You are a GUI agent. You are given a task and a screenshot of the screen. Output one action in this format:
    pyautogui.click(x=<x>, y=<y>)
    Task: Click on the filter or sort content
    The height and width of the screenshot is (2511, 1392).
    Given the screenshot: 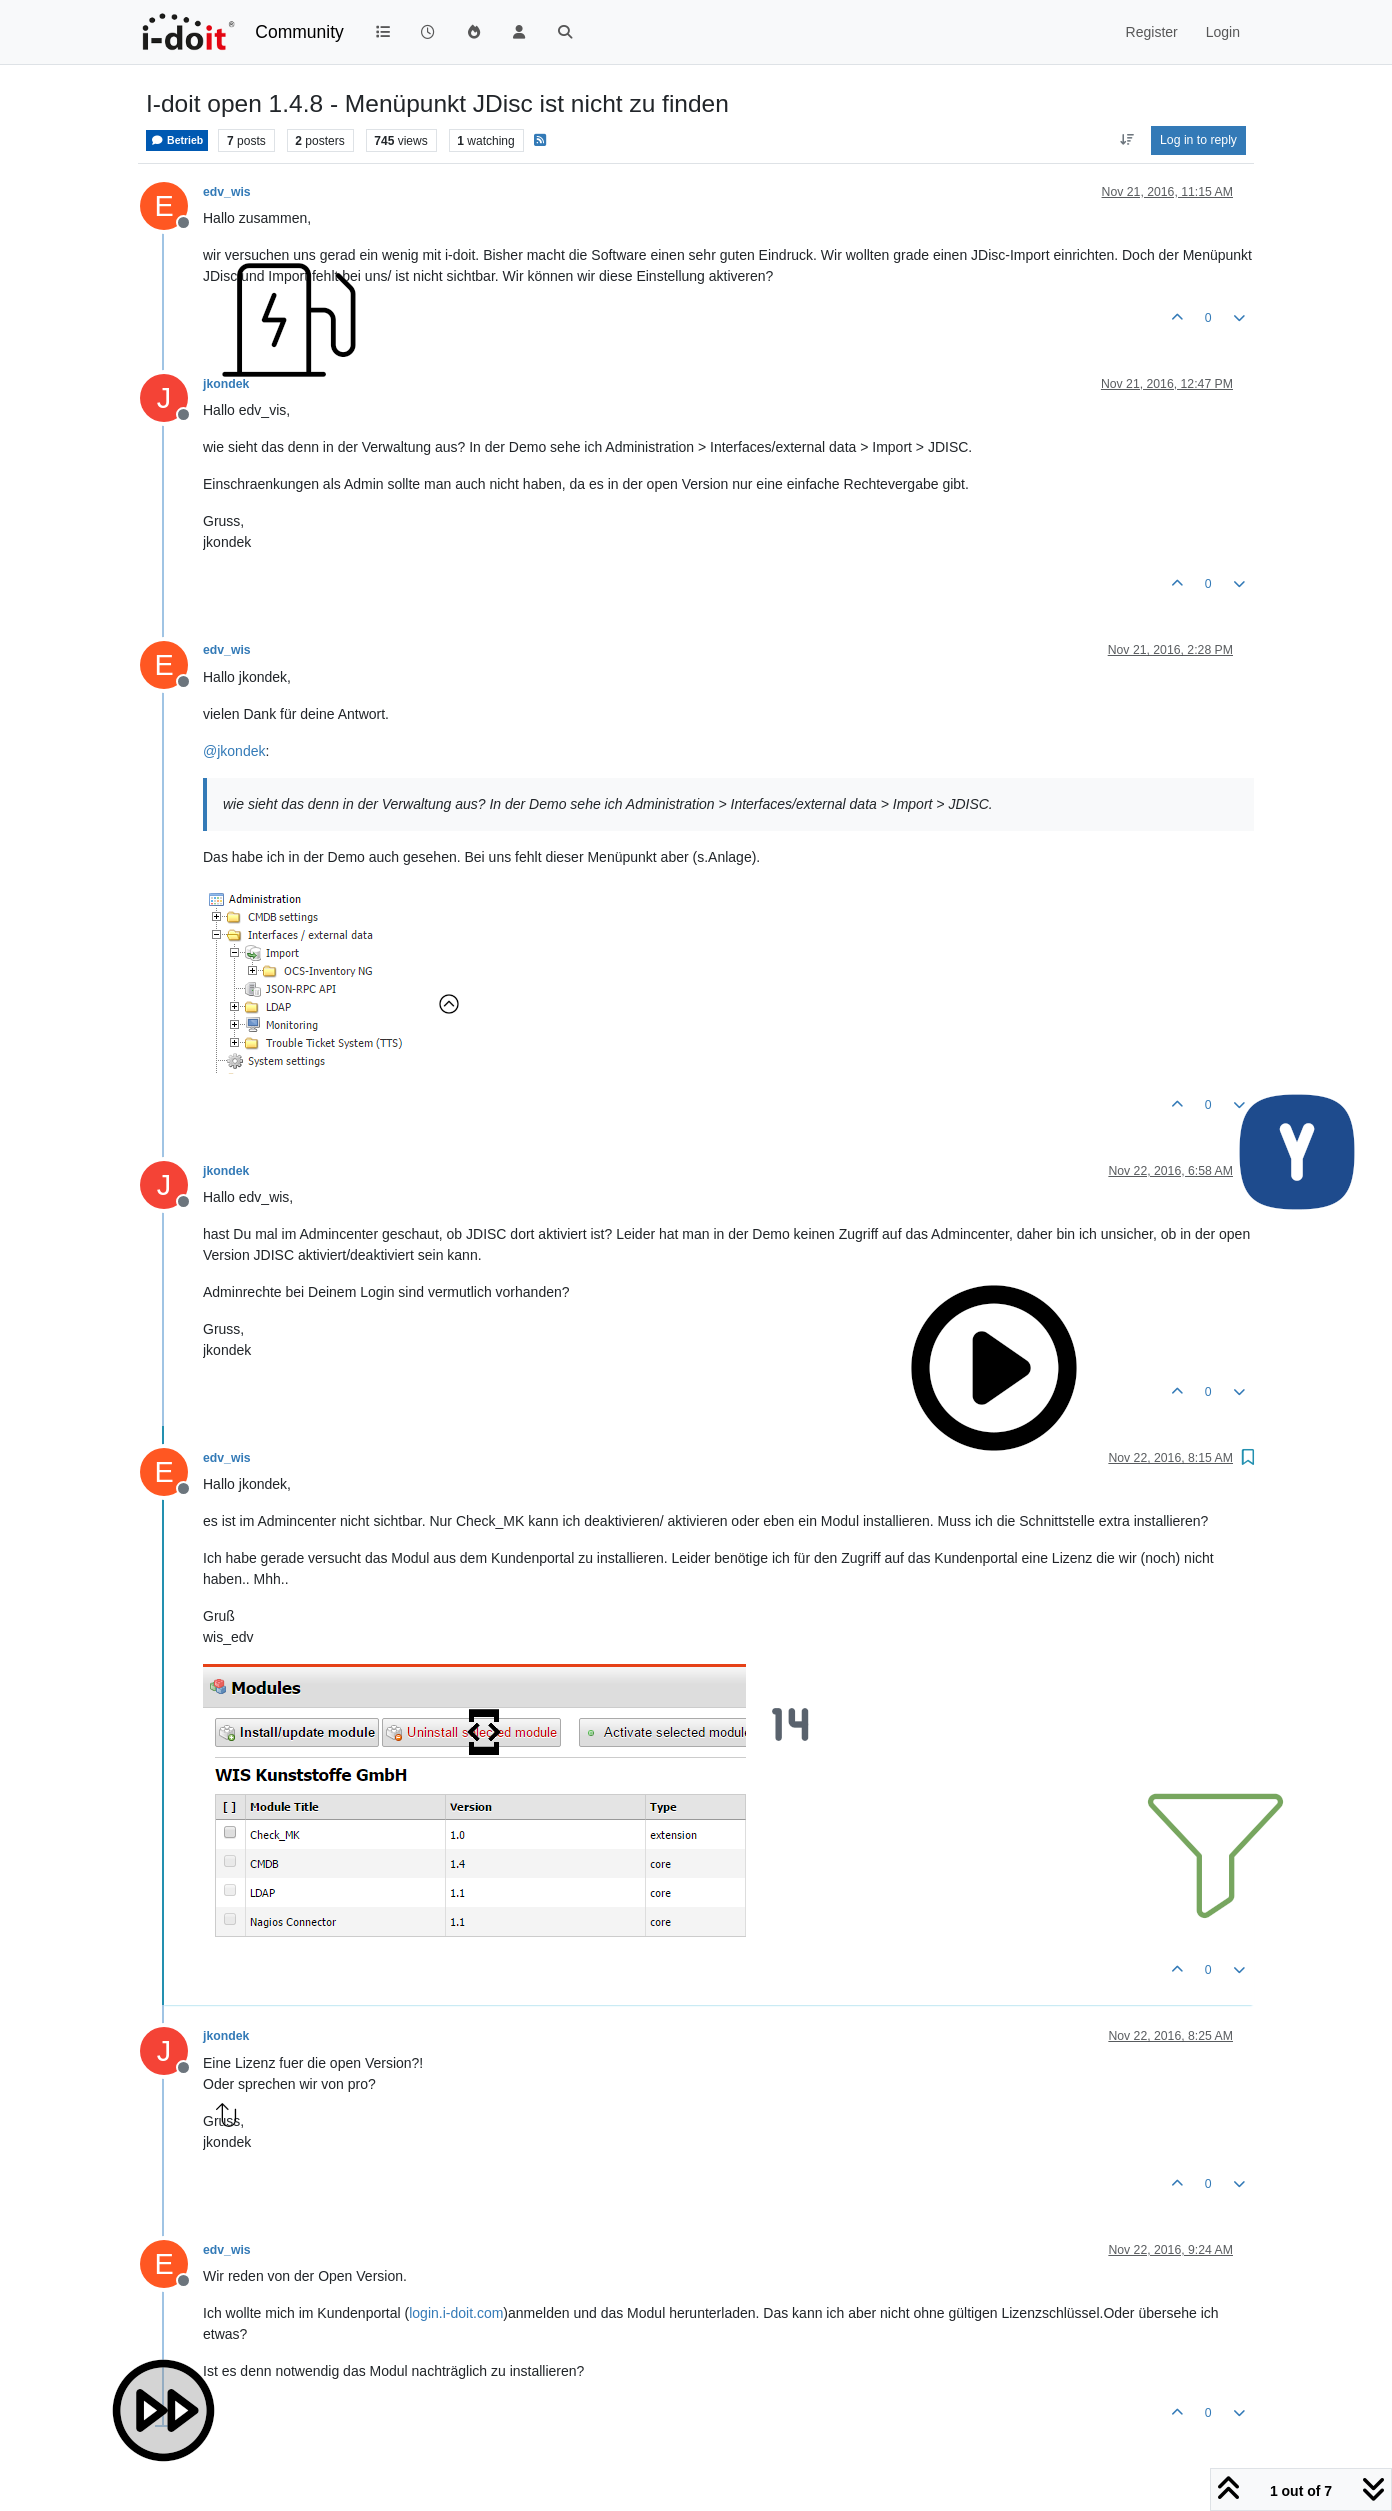 What is the action you would take?
    pyautogui.click(x=1215, y=1850)
    